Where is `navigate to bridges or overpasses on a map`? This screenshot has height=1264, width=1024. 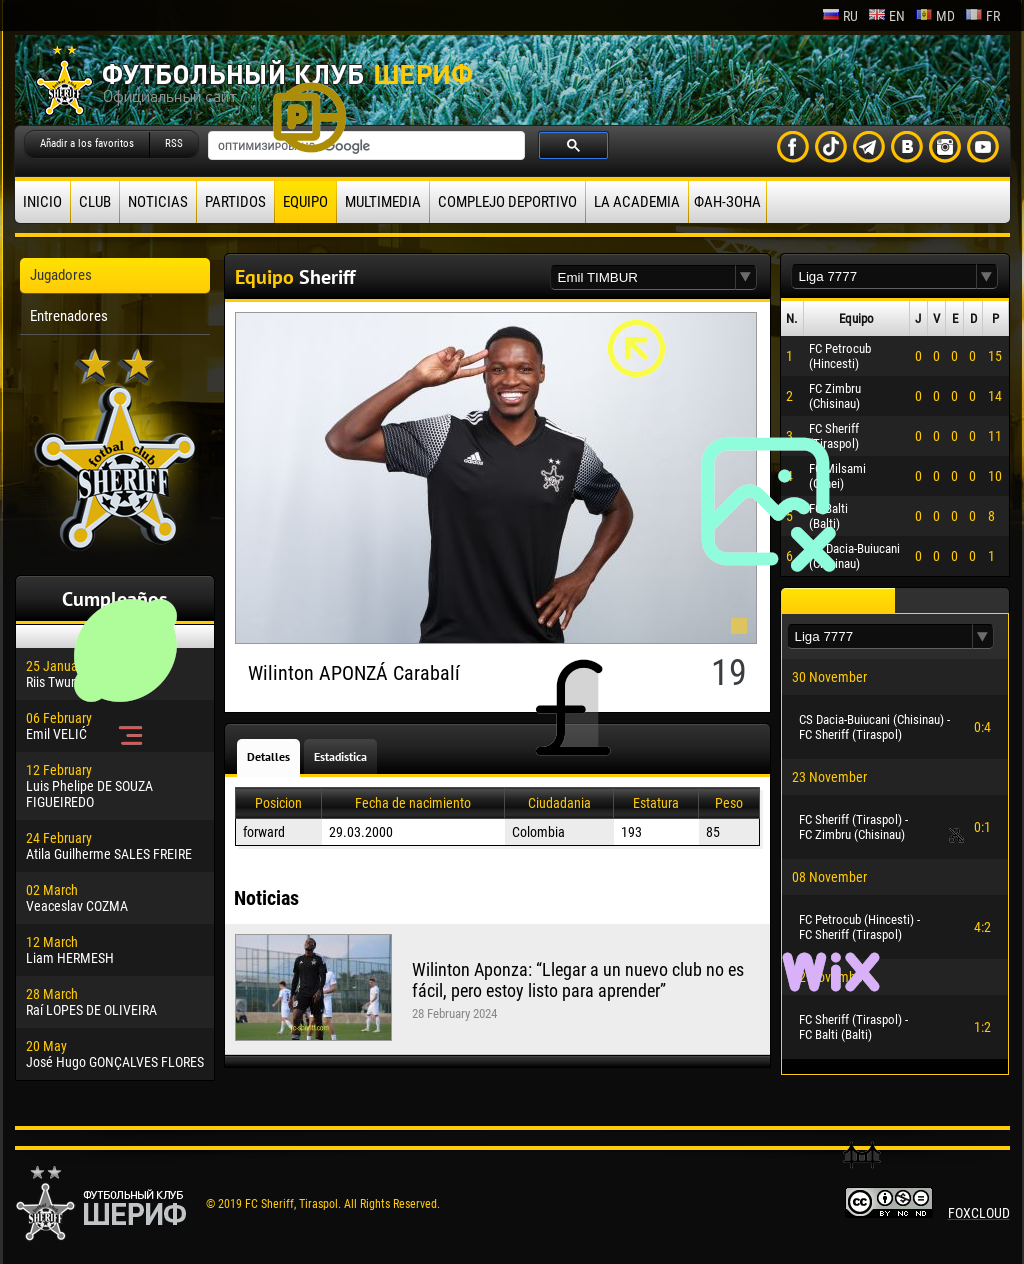 navigate to bridges or overpasses on a map is located at coordinates (862, 1155).